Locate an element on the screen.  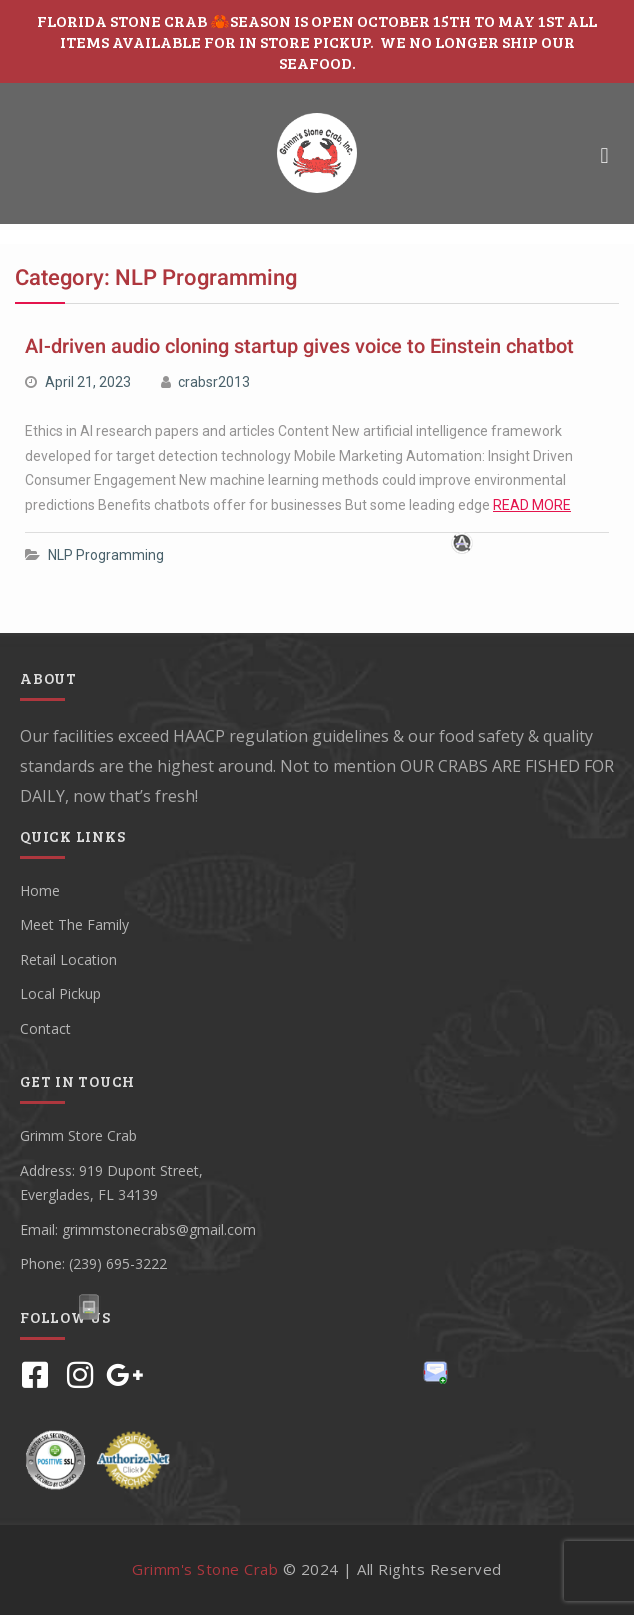
check for available software updates is located at coordinates (462, 543).